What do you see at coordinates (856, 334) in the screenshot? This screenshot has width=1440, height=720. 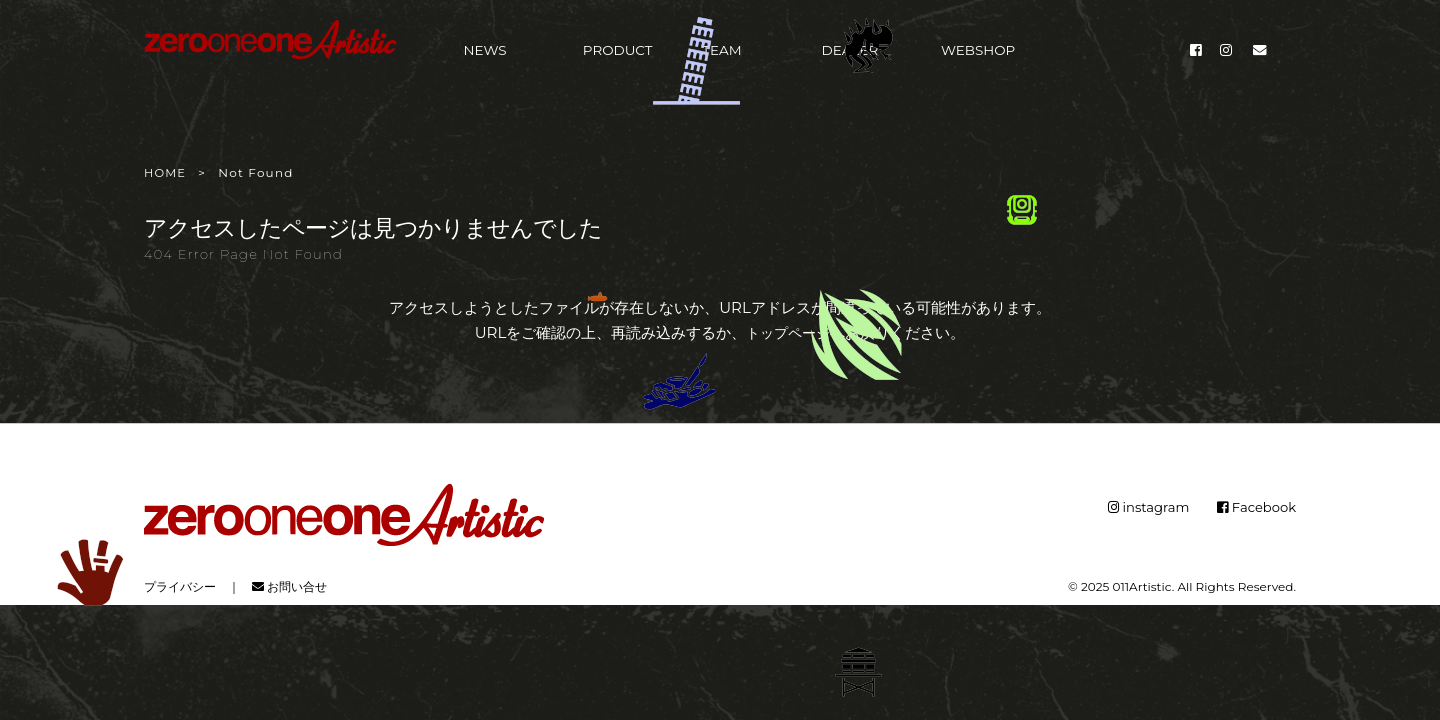 I see `indicates wind or air movement effect` at bounding box center [856, 334].